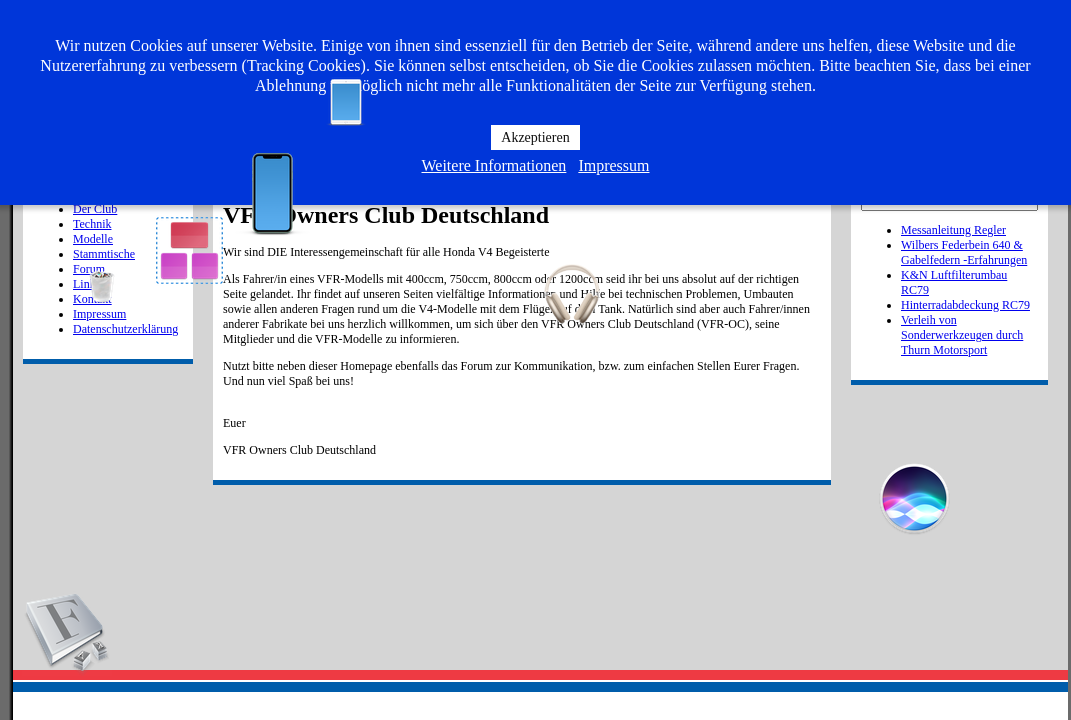  I want to click on iPad Mini 3 device with cellular connectivity, so click(346, 98).